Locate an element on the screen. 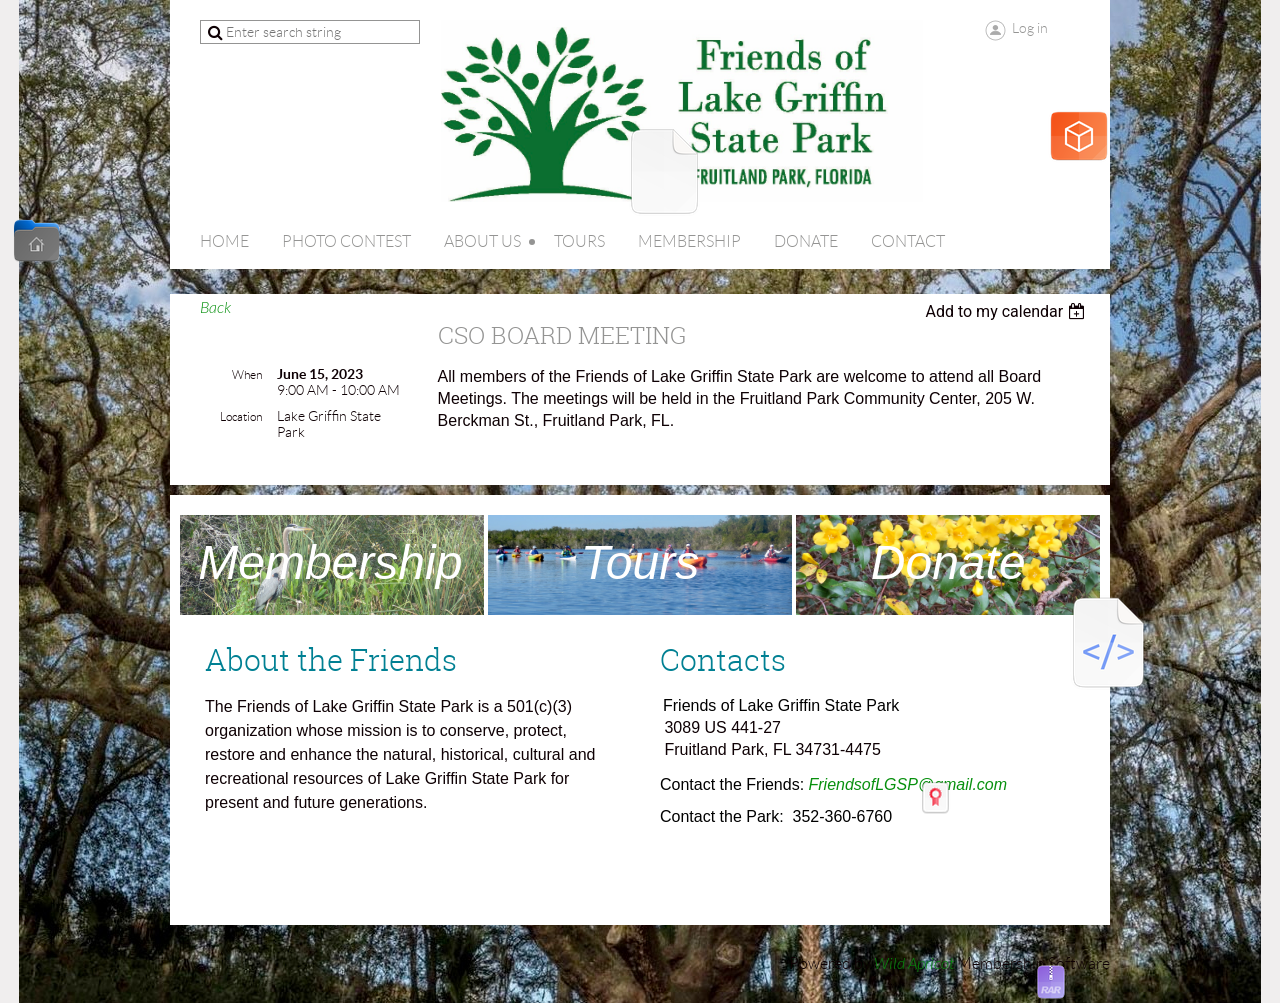 The image size is (1280, 1003). open a 3D model file in OBJ format is located at coordinates (1079, 134).